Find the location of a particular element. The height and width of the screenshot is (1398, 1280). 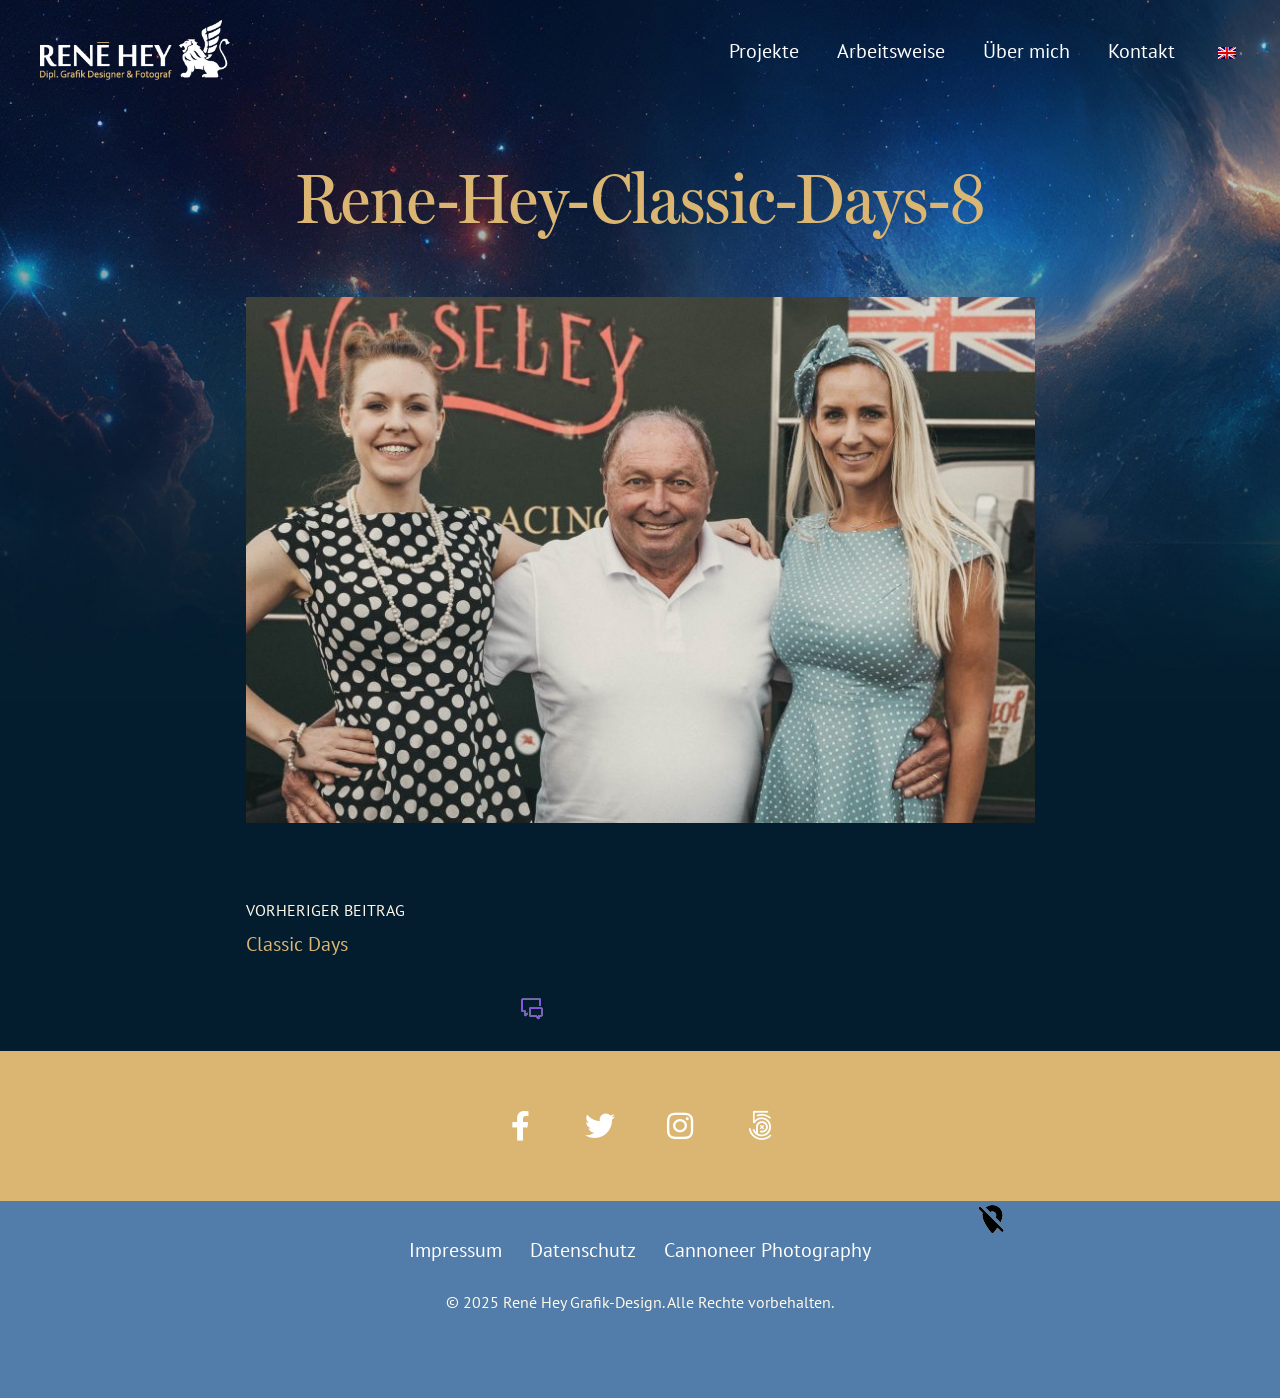

open discussion thread or comments is located at coordinates (532, 1009).